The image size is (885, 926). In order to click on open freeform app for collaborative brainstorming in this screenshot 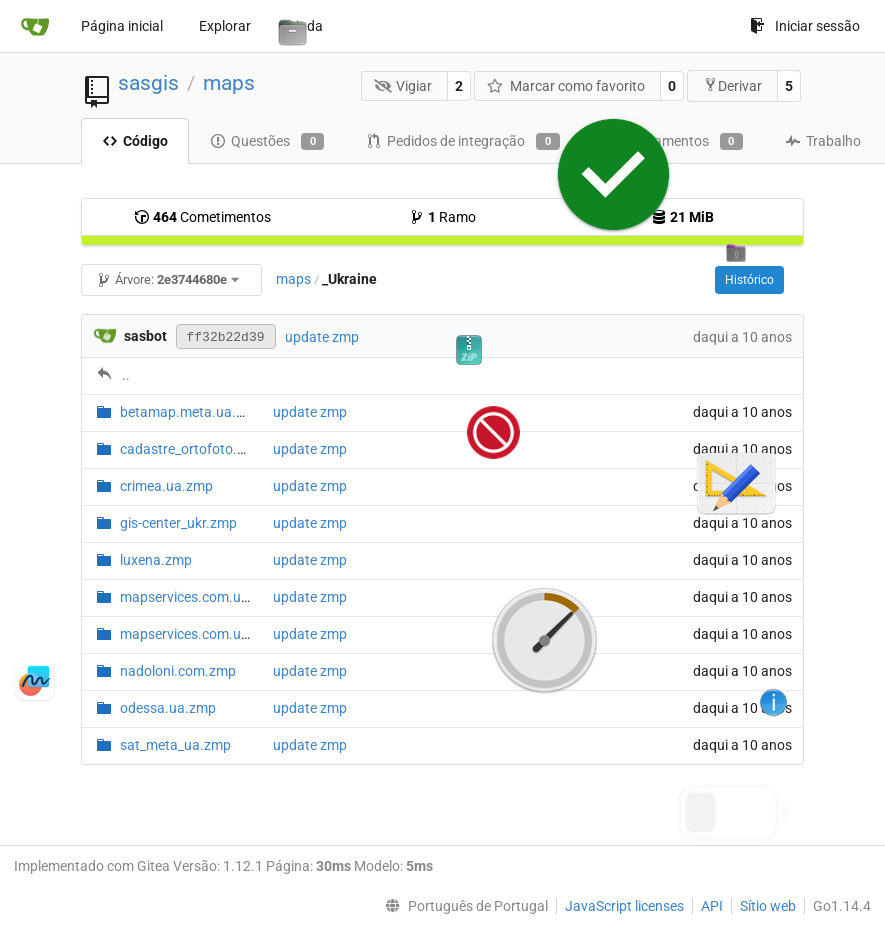, I will do `click(34, 680)`.